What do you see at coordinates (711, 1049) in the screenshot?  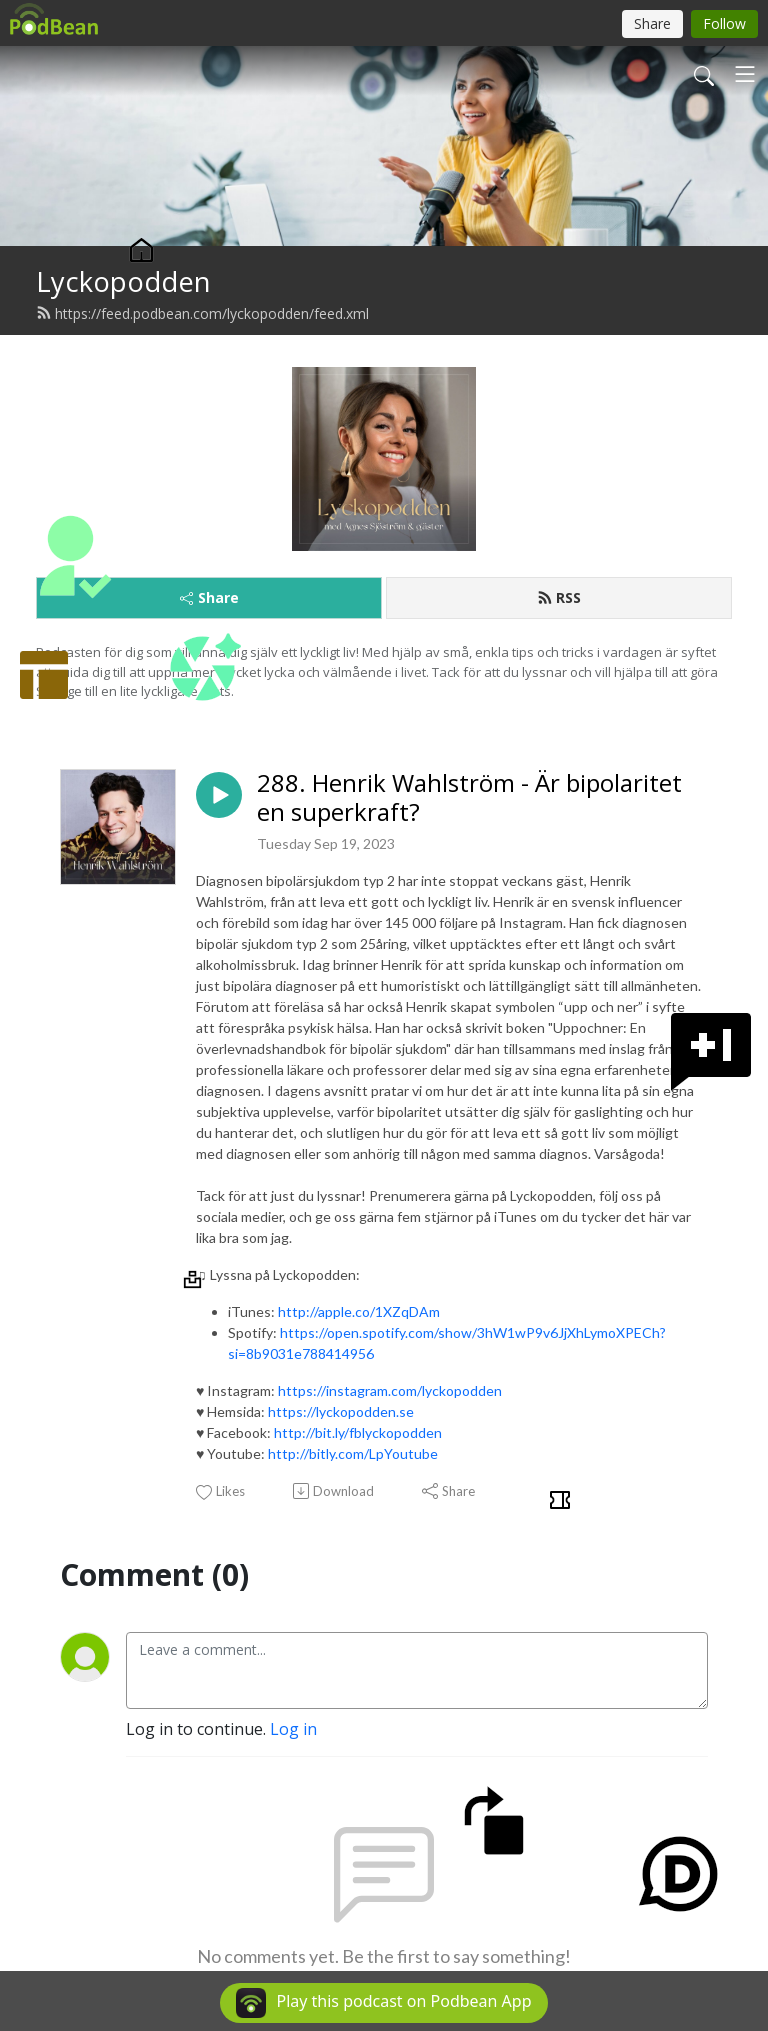 I see `add a follow-up message to a conversation` at bounding box center [711, 1049].